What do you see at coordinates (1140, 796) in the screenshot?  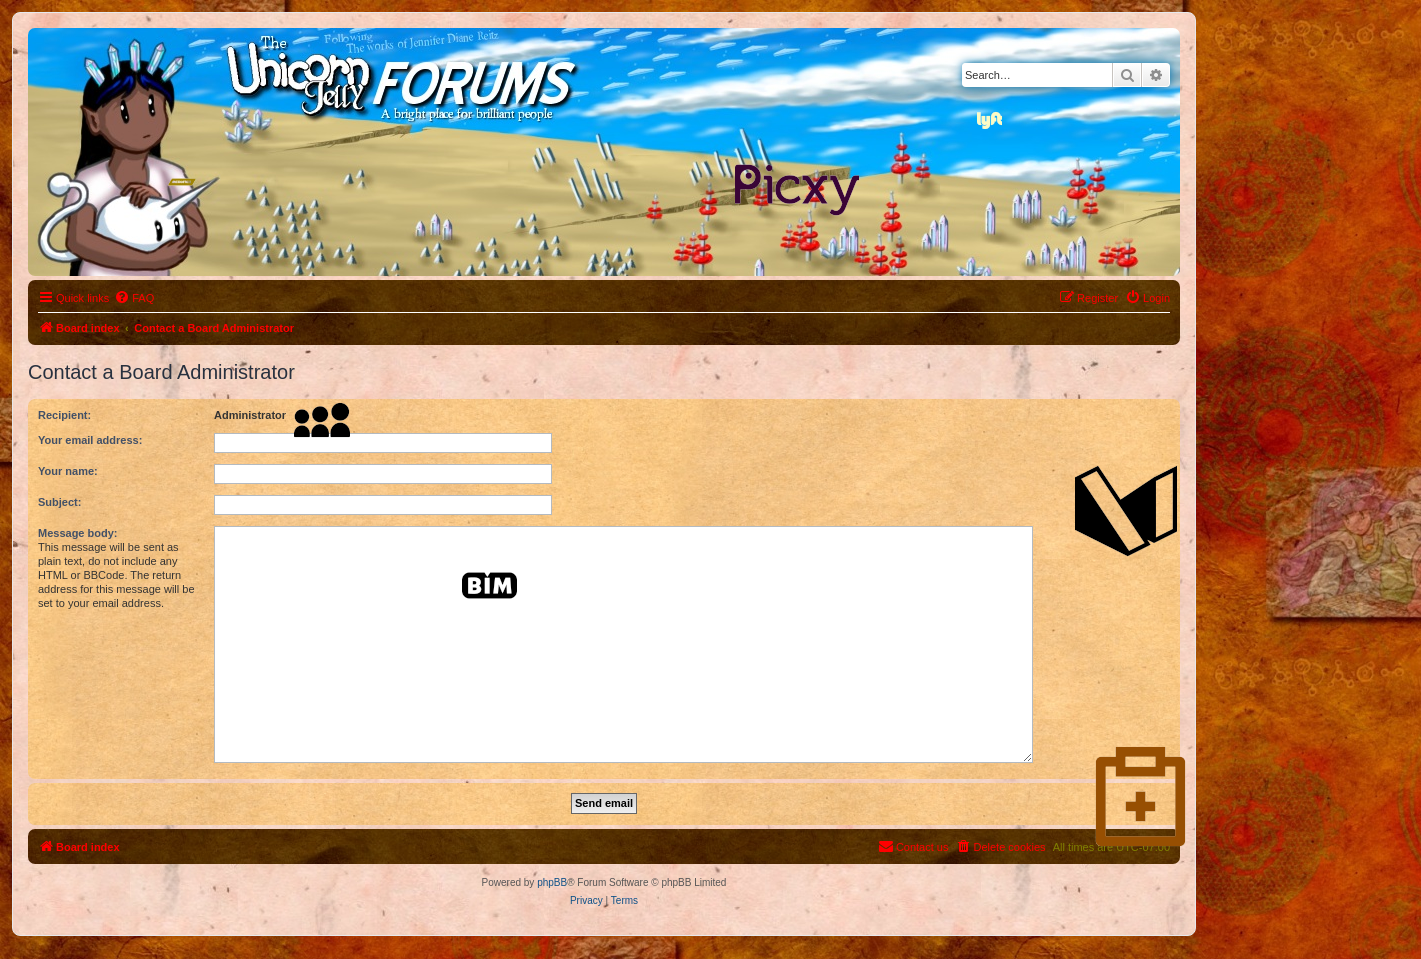 I see `view medical records or health dossier` at bounding box center [1140, 796].